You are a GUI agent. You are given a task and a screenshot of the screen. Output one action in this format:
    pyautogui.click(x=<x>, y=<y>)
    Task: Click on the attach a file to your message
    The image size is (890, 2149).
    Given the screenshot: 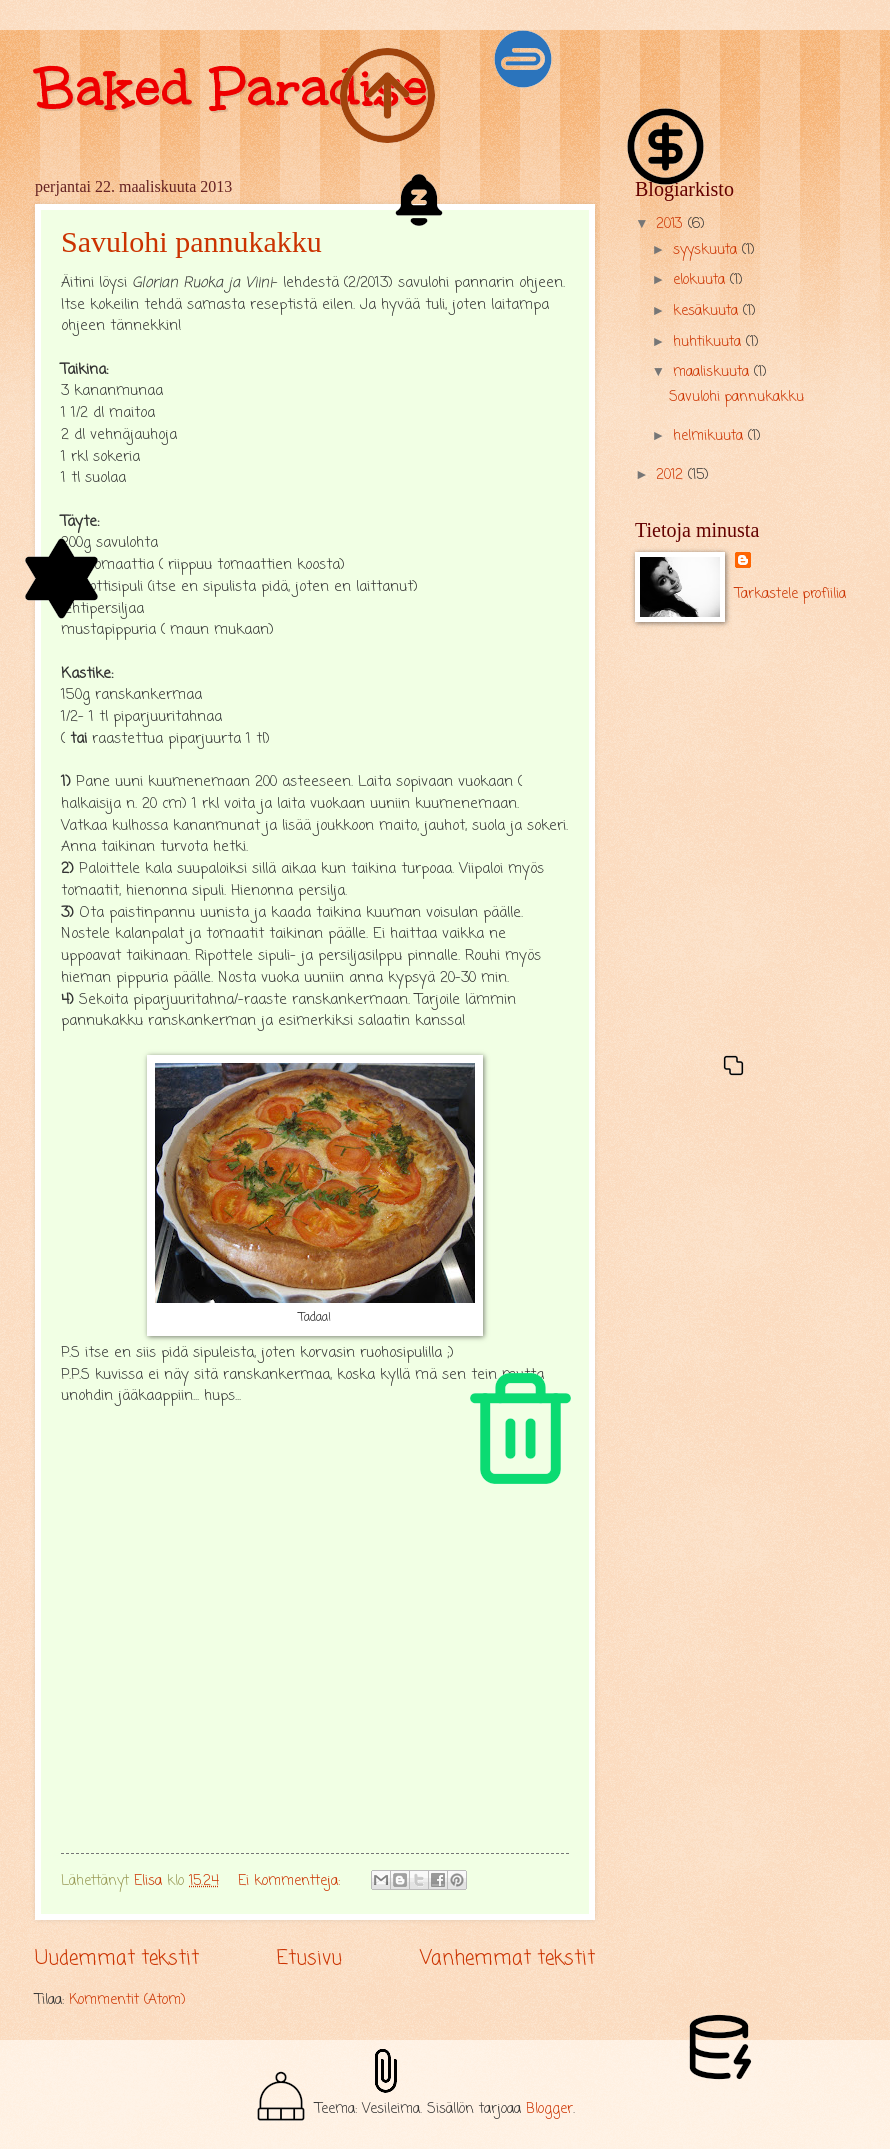 What is the action you would take?
    pyautogui.click(x=385, y=2071)
    